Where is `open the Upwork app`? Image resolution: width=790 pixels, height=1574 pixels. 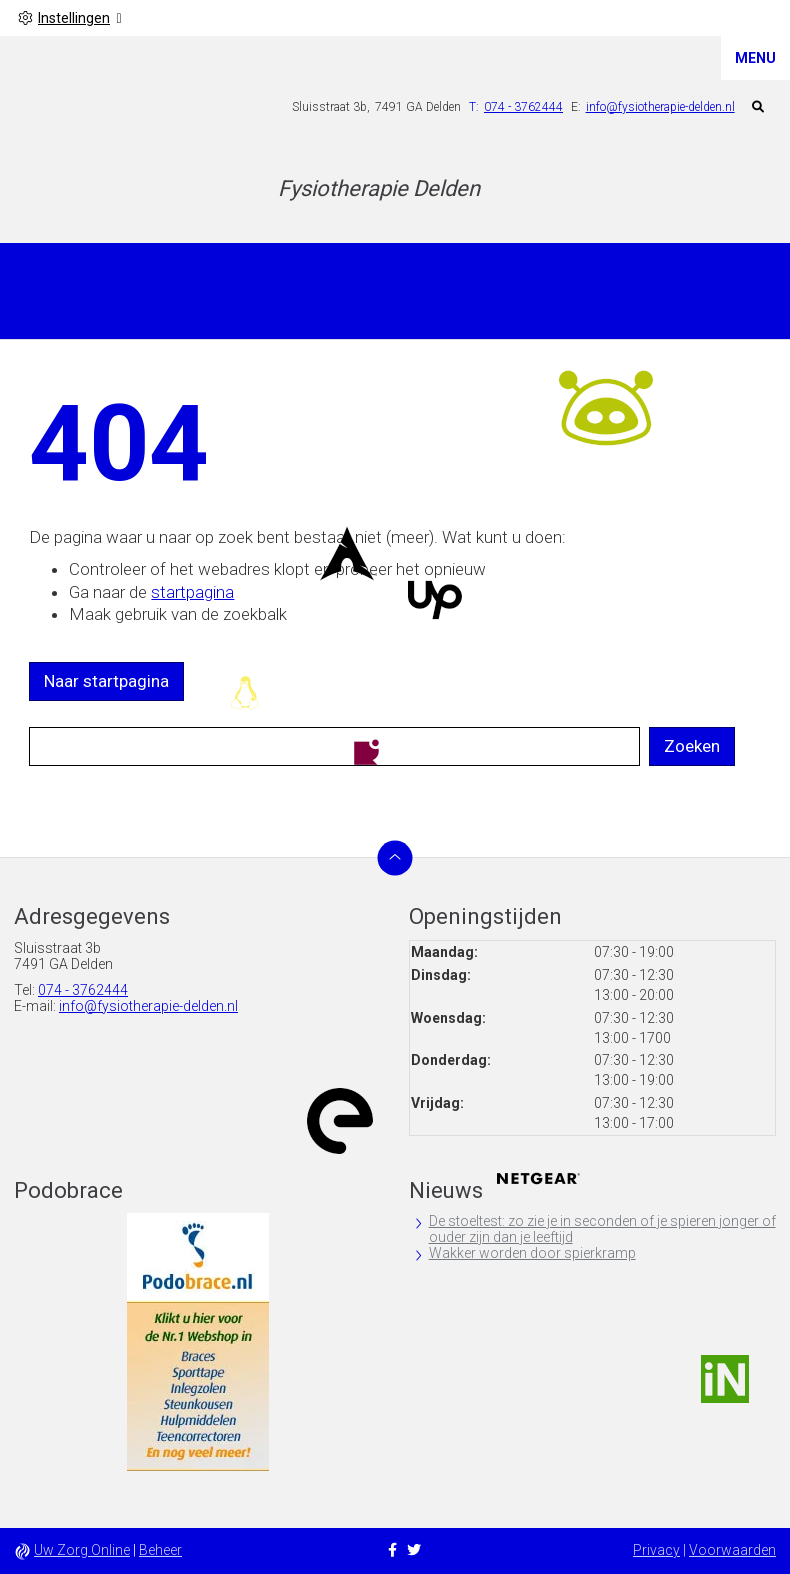
open the Upwork app is located at coordinates (435, 600).